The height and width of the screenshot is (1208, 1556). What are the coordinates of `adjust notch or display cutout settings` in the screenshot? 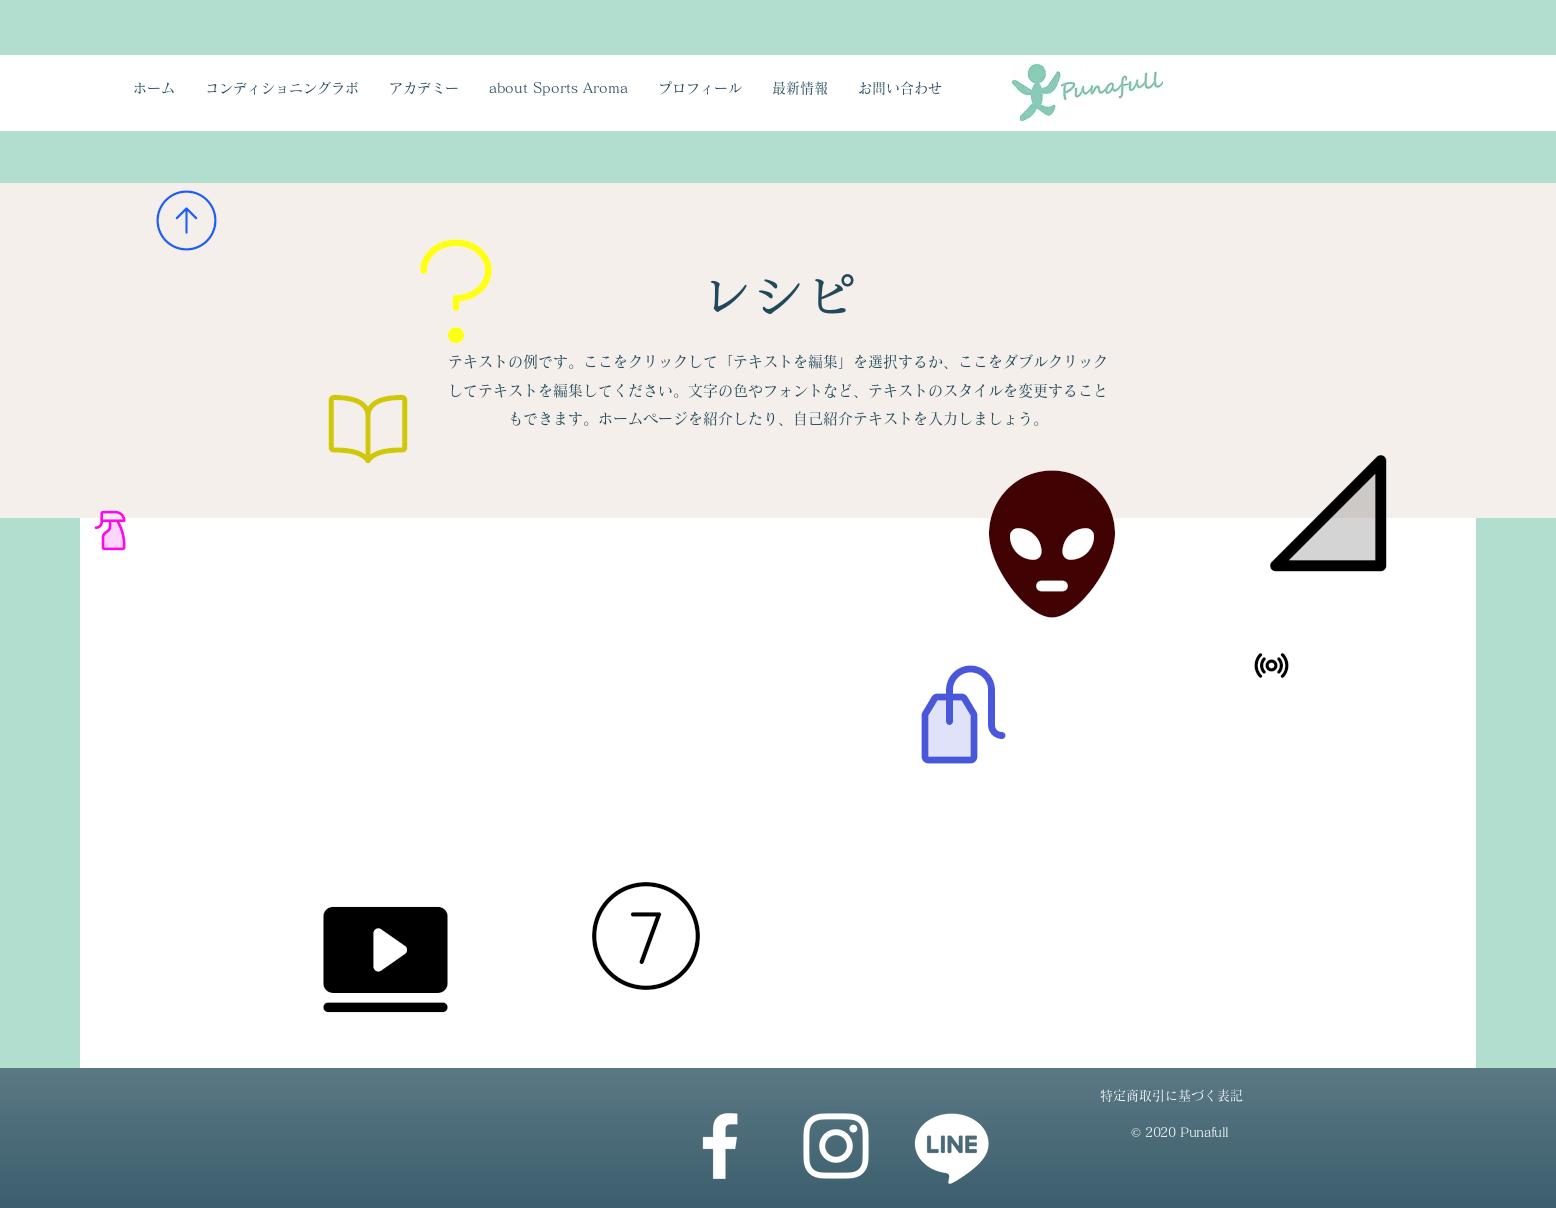 It's located at (1336, 521).